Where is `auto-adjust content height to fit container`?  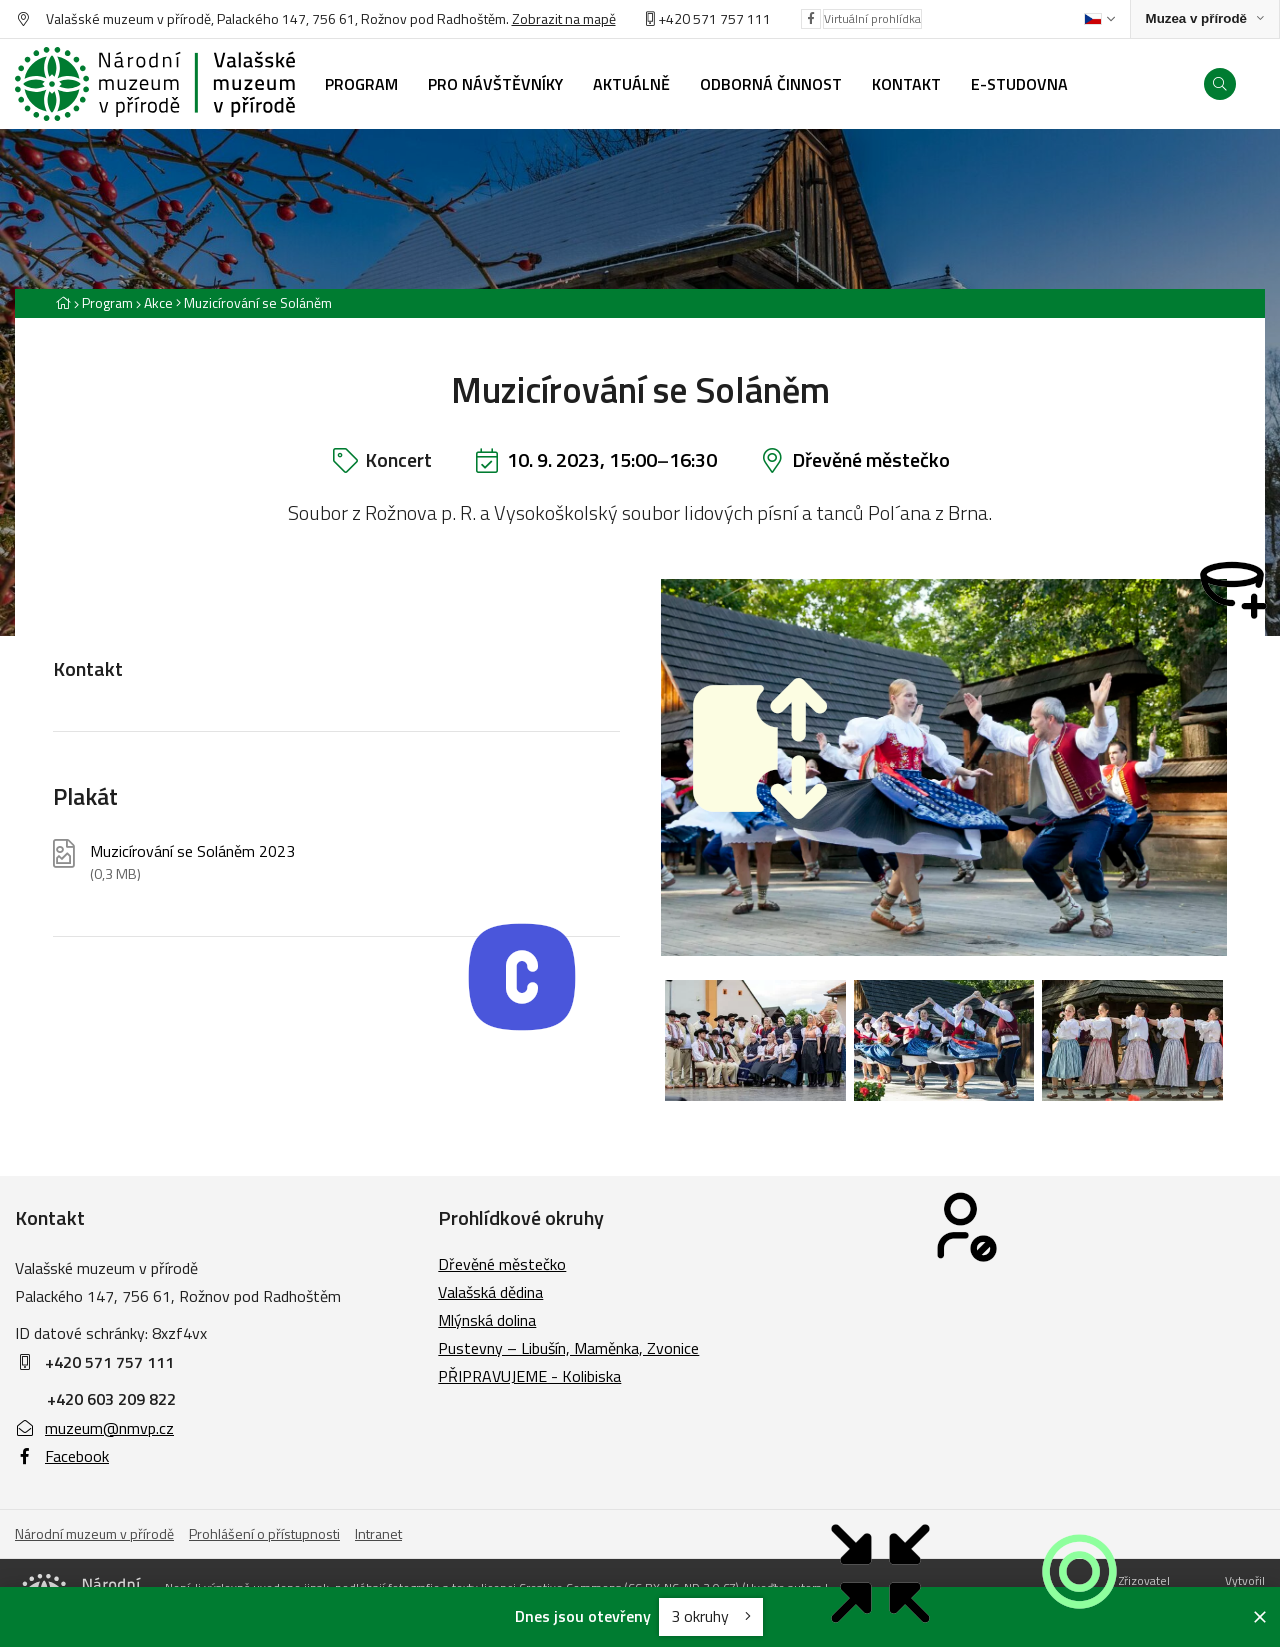 auto-adjust content height to fit container is located at coordinates (756, 748).